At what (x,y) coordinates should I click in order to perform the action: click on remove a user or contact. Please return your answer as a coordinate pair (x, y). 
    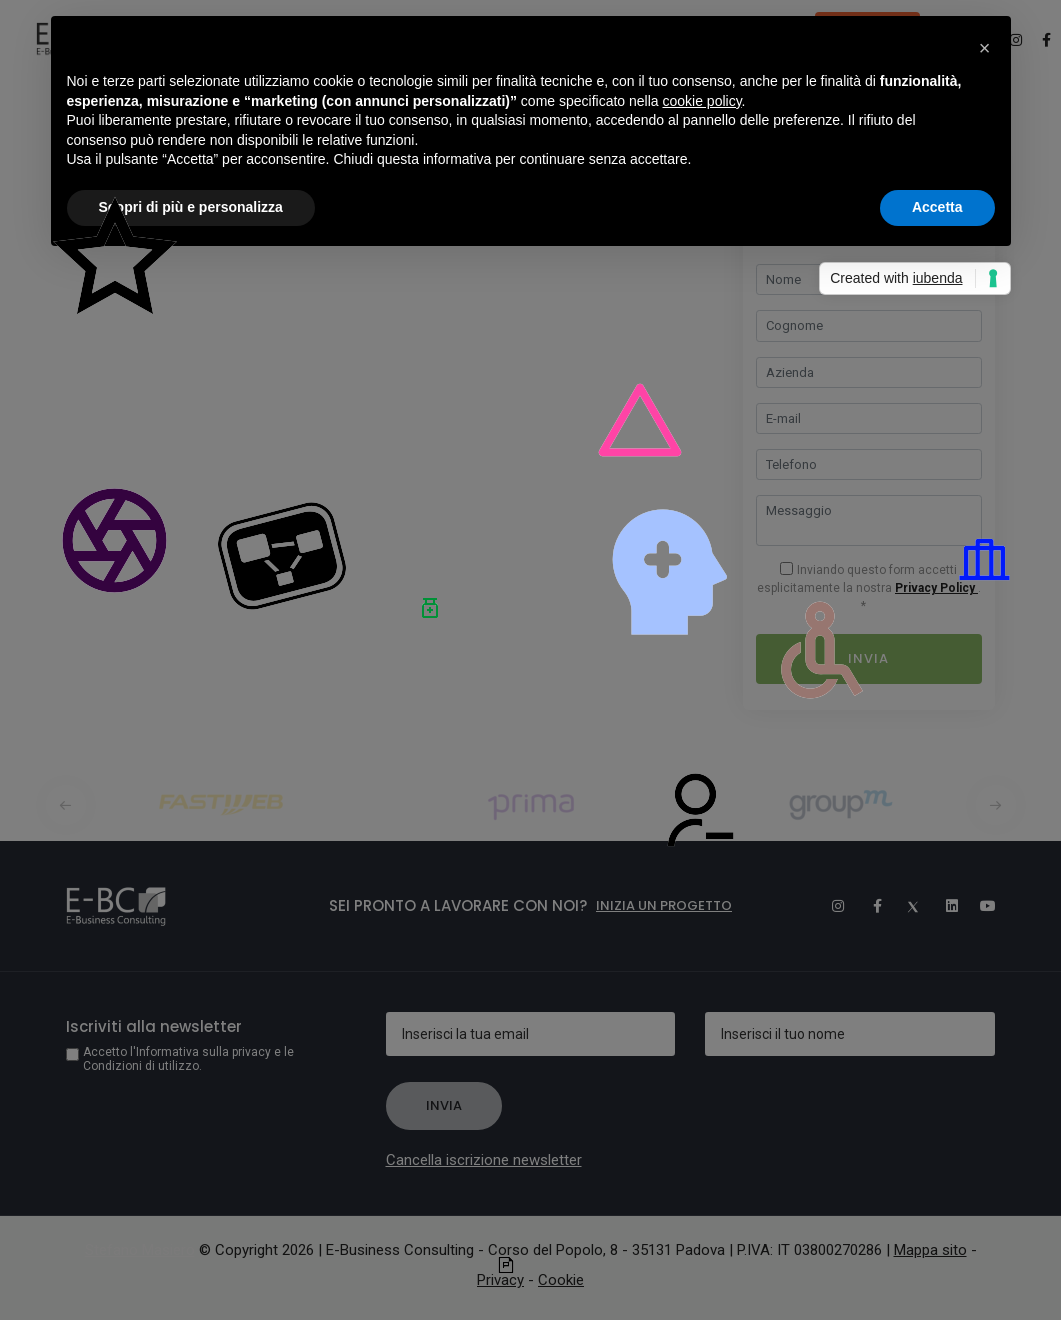
    Looking at the image, I should click on (695, 811).